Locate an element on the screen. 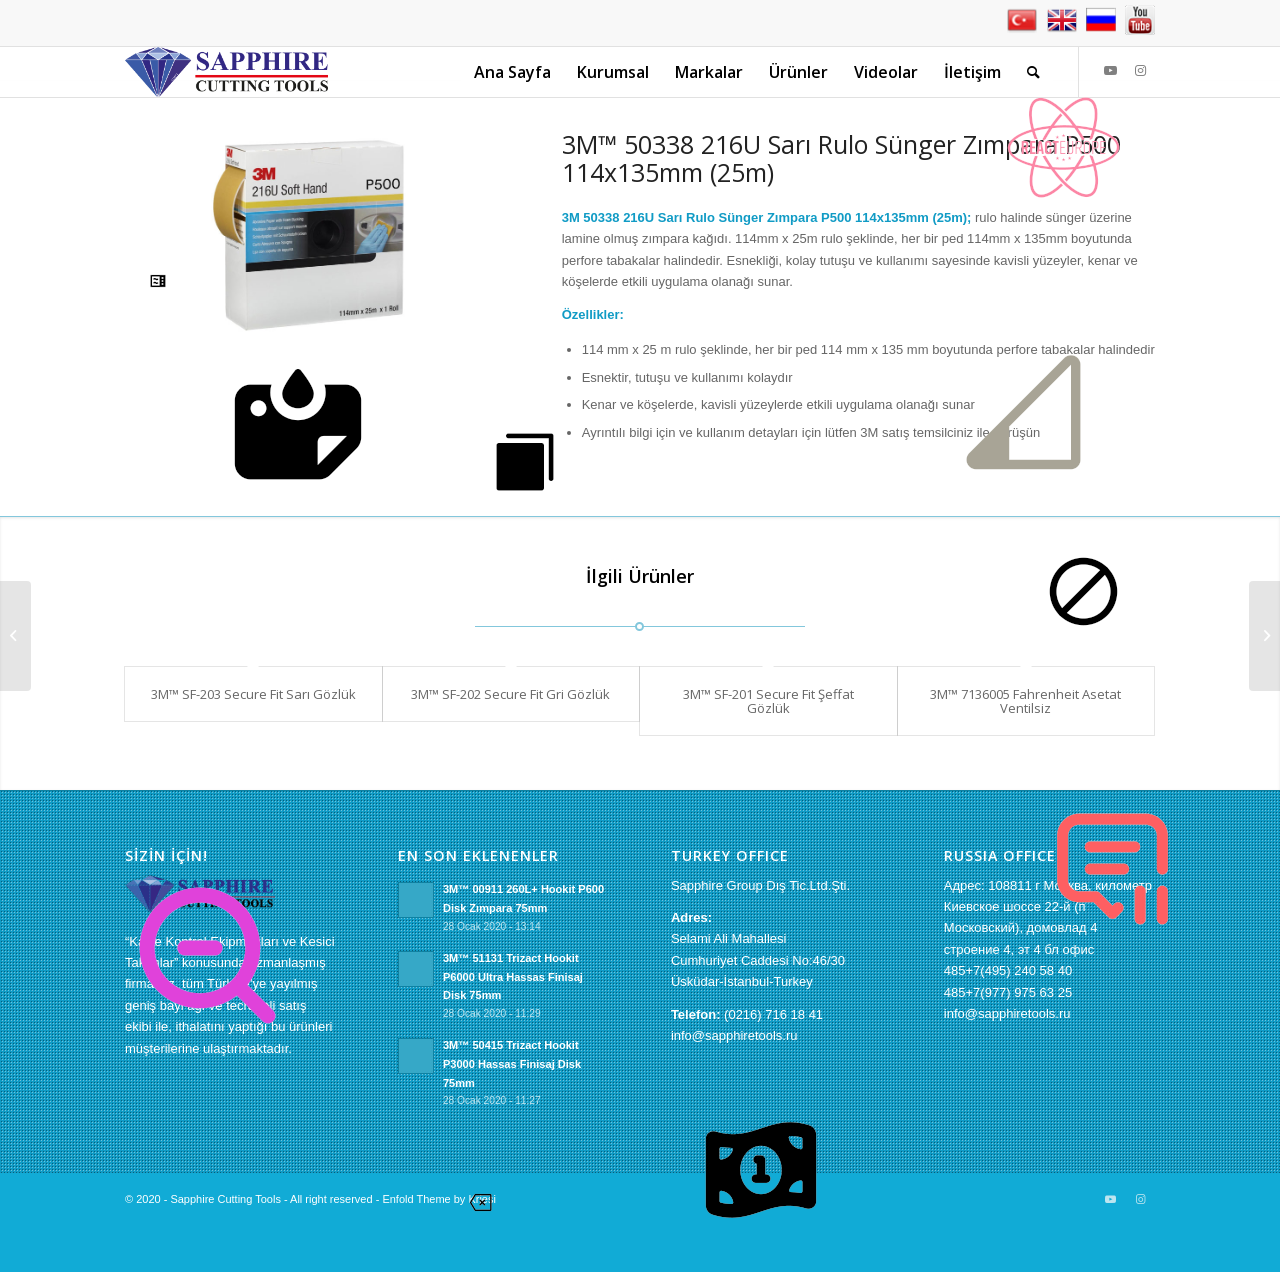 The height and width of the screenshot is (1272, 1280). indicates waterproof or water-resistant covering is located at coordinates (298, 432).